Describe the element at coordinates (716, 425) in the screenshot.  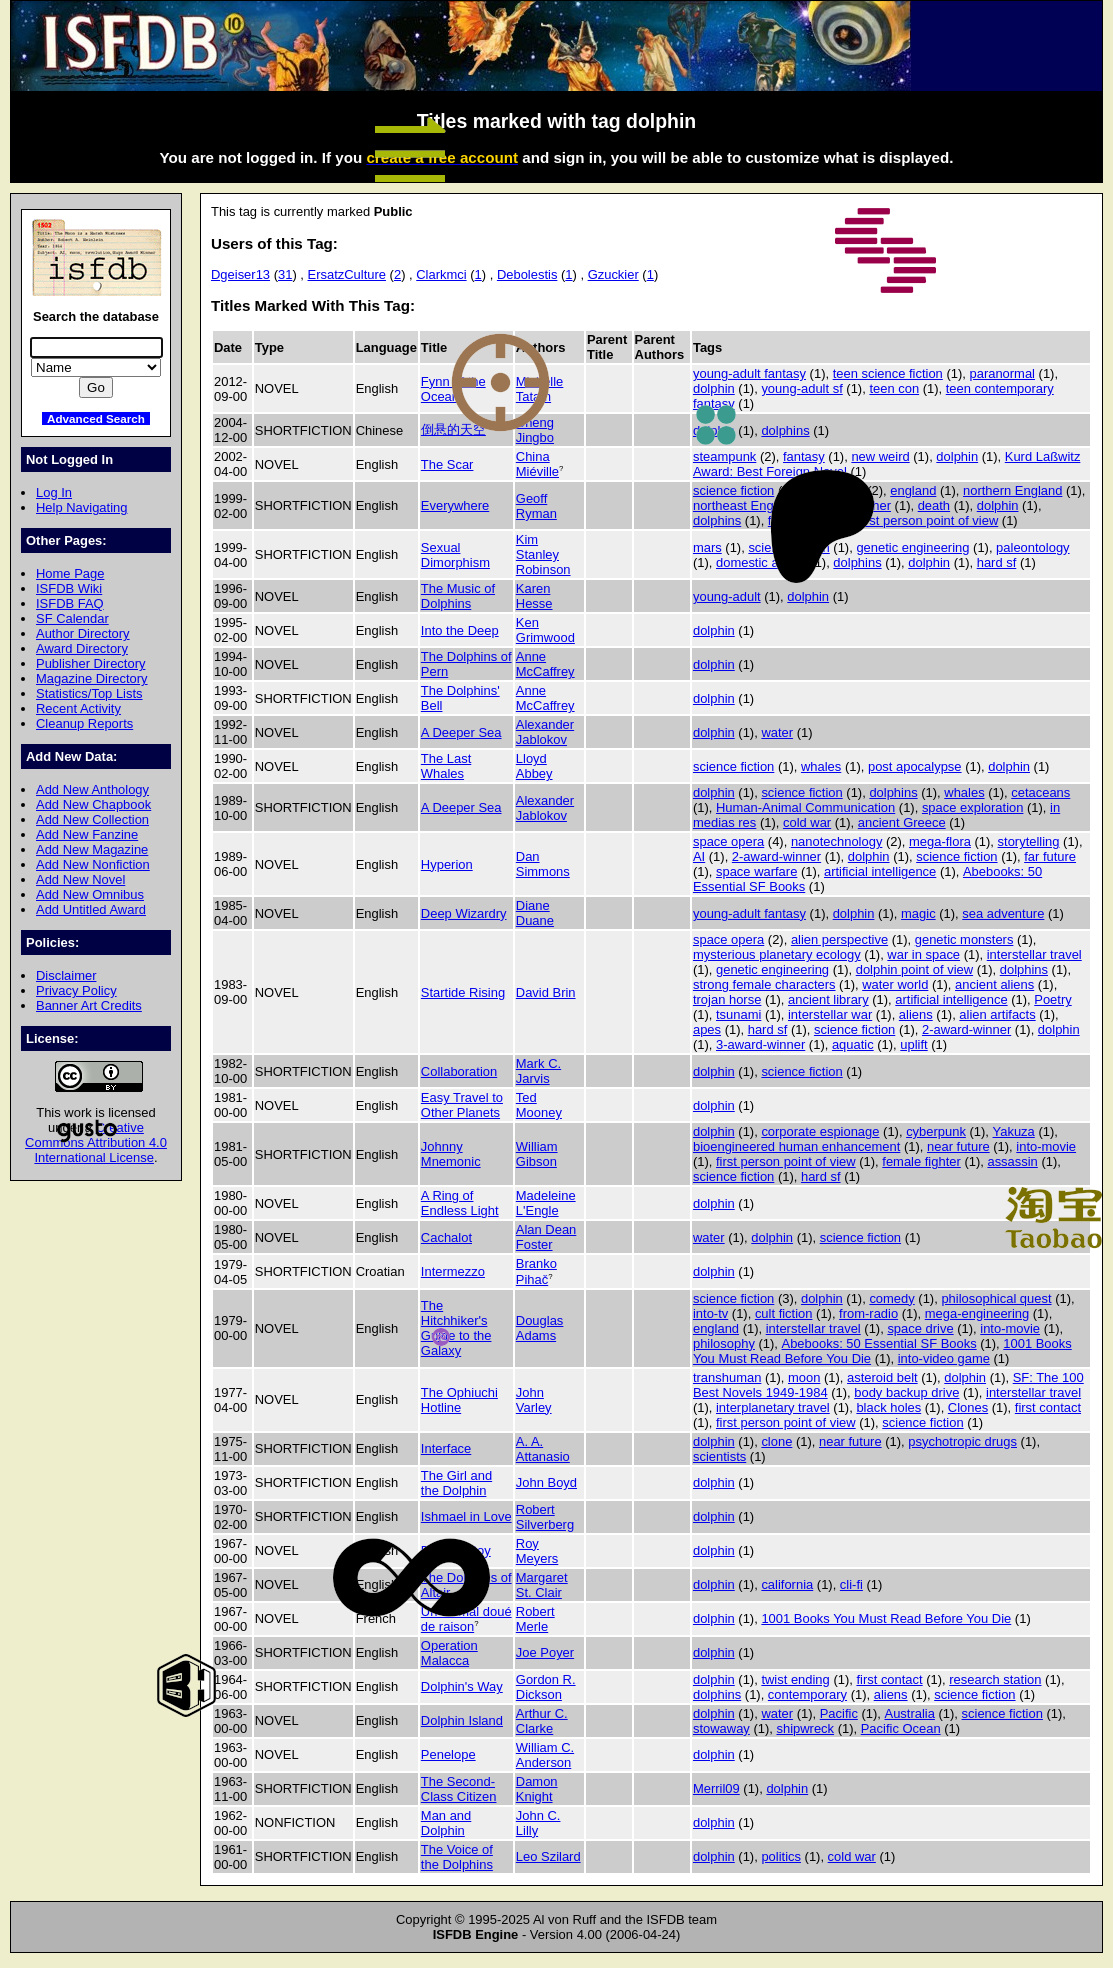
I see `open the app drawer or launcher` at that location.